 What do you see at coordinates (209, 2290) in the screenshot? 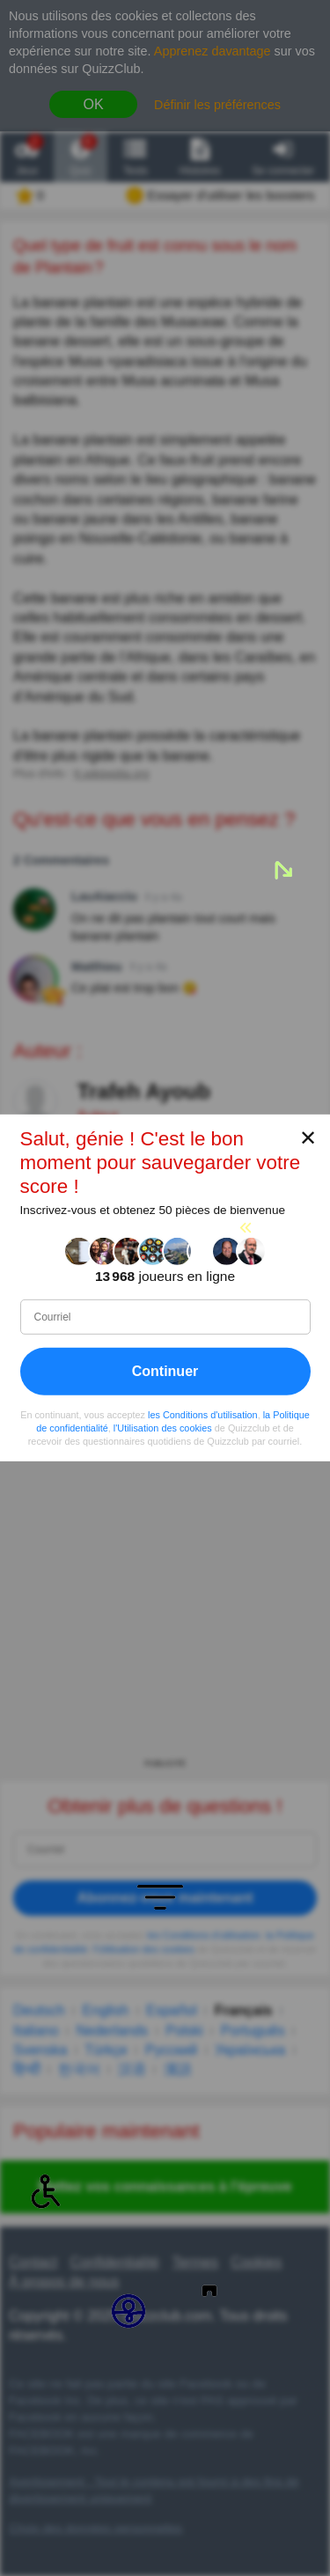
I see `view bridge or infrastructure information` at bounding box center [209, 2290].